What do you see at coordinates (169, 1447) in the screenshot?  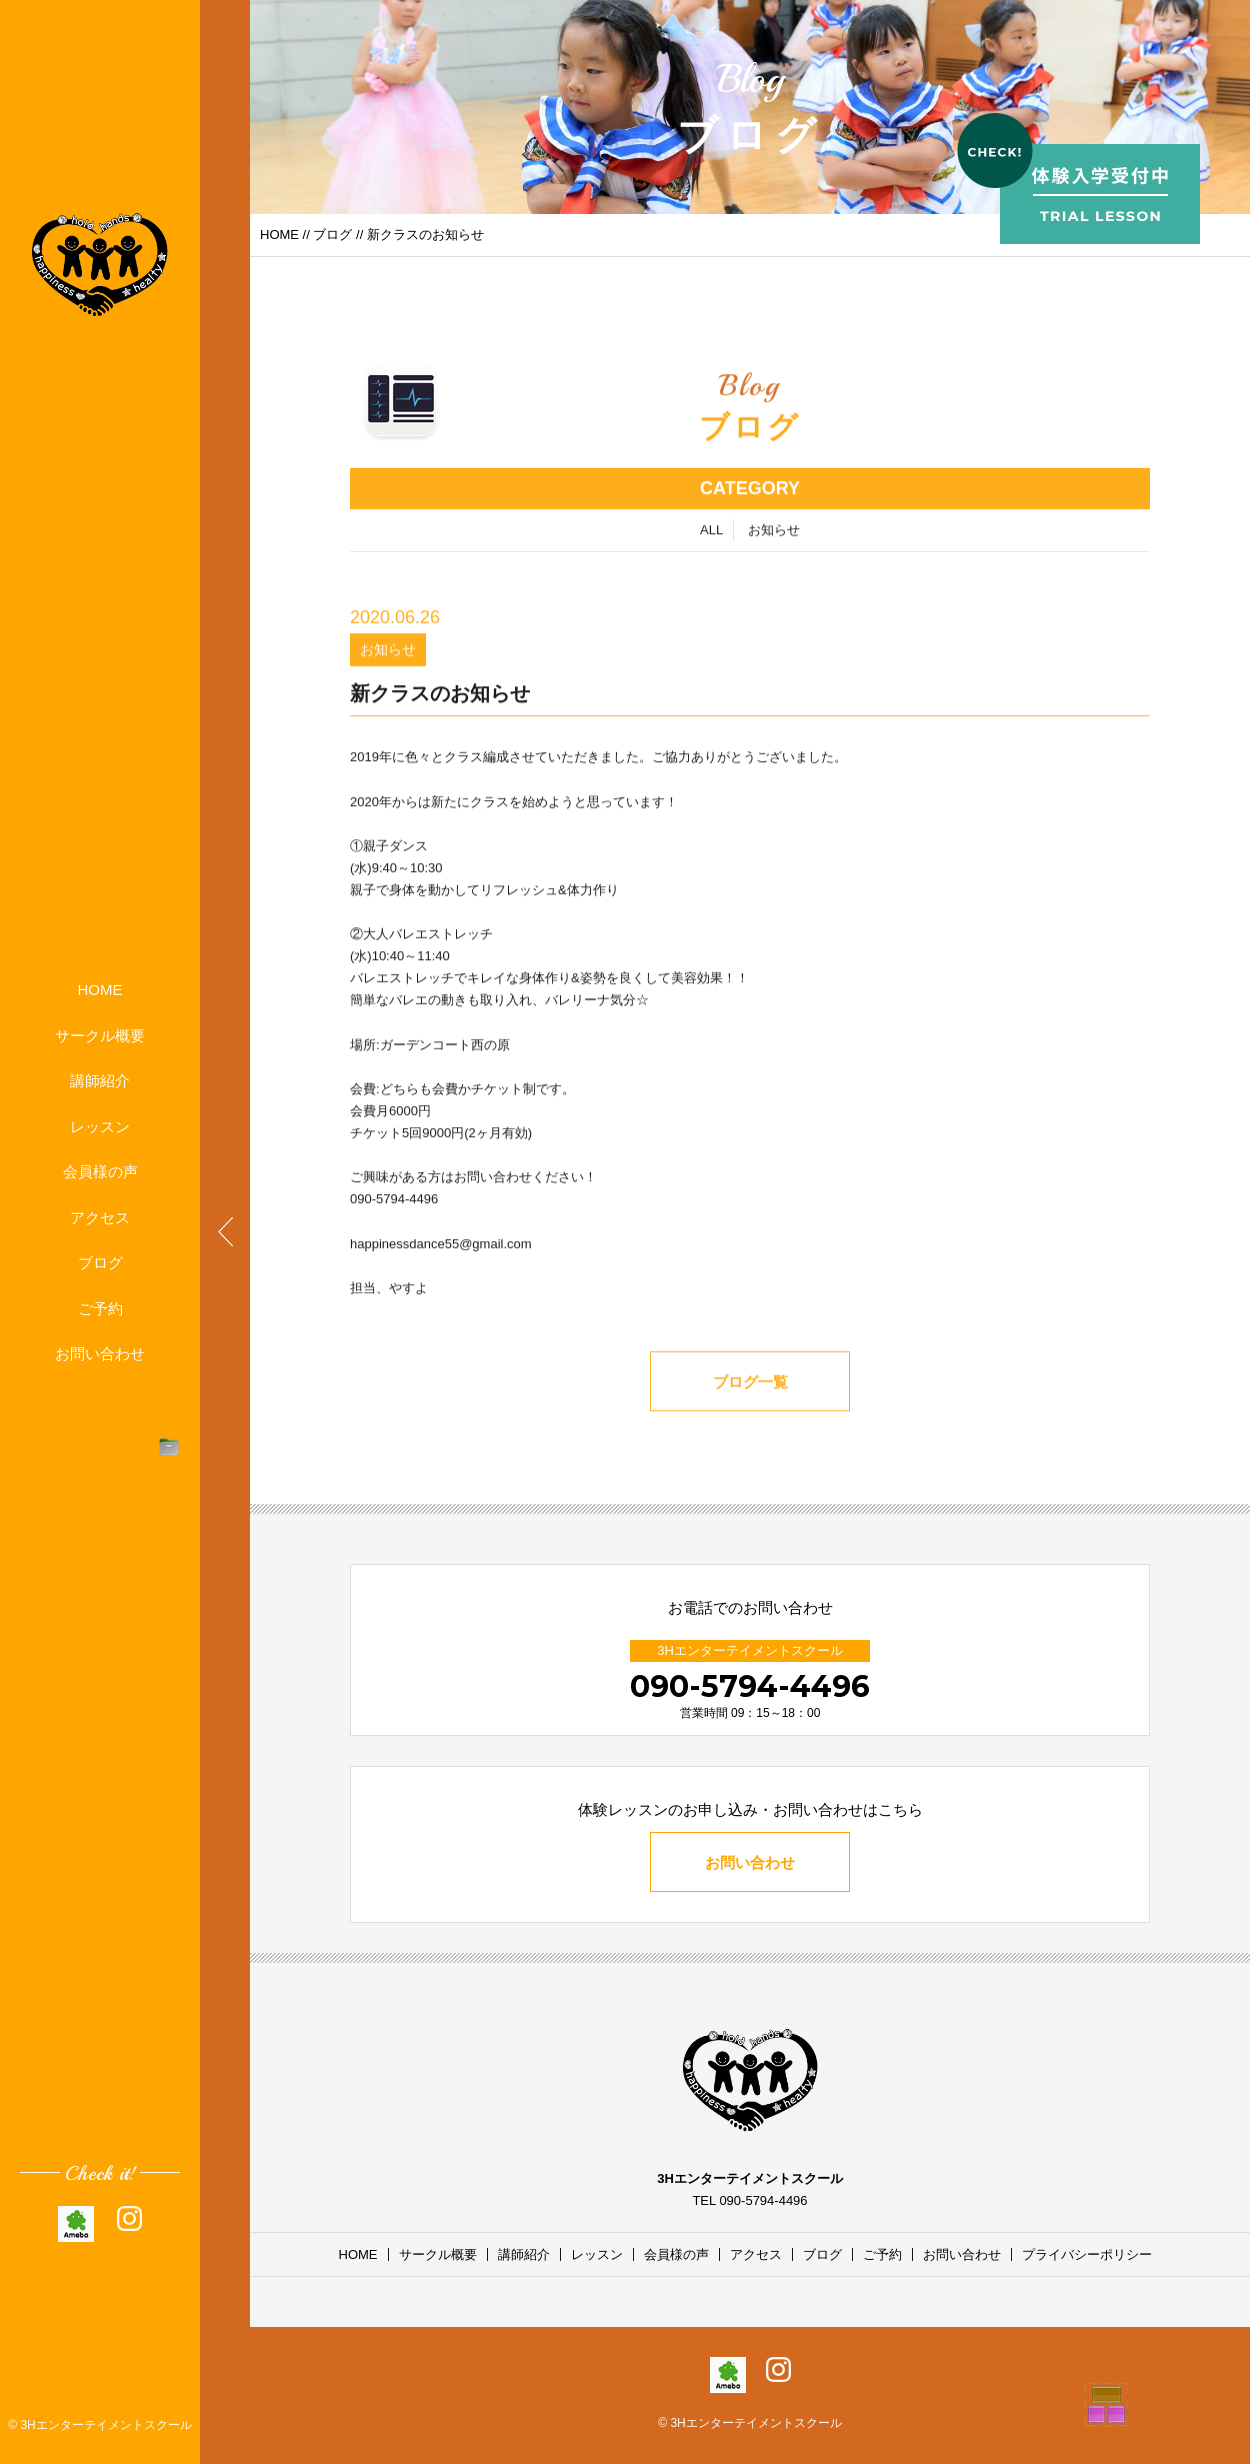 I see `open the file manager` at bounding box center [169, 1447].